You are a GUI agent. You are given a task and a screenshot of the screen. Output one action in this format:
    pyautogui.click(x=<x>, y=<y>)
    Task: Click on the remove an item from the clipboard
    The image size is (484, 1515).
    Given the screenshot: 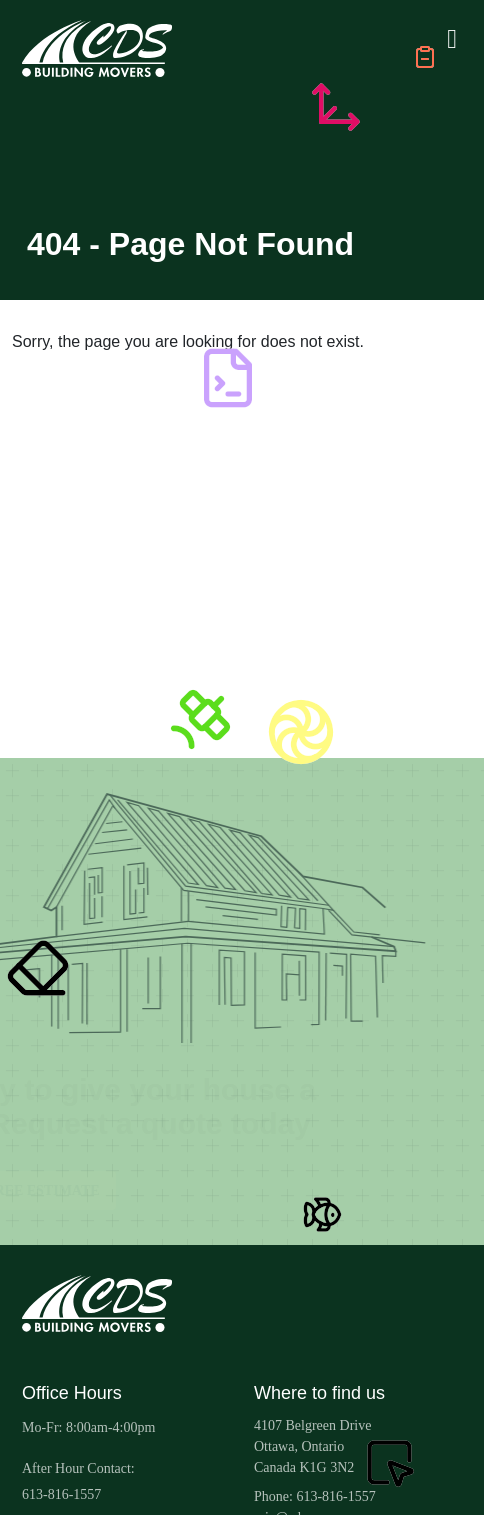 What is the action you would take?
    pyautogui.click(x=425, y=57)
    